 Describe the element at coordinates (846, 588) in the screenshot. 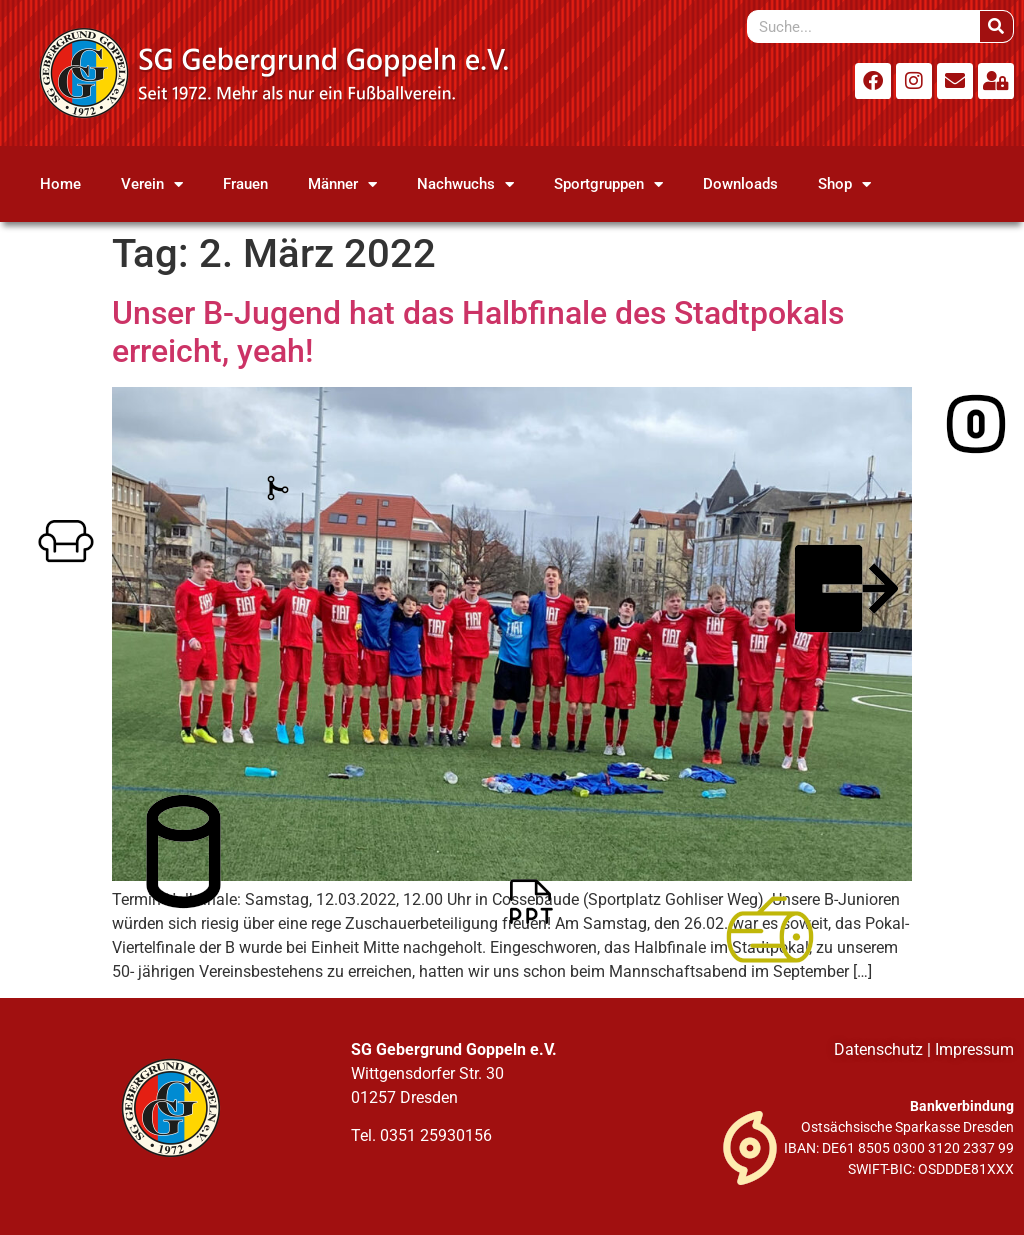

I see `log out of your account` at that location.